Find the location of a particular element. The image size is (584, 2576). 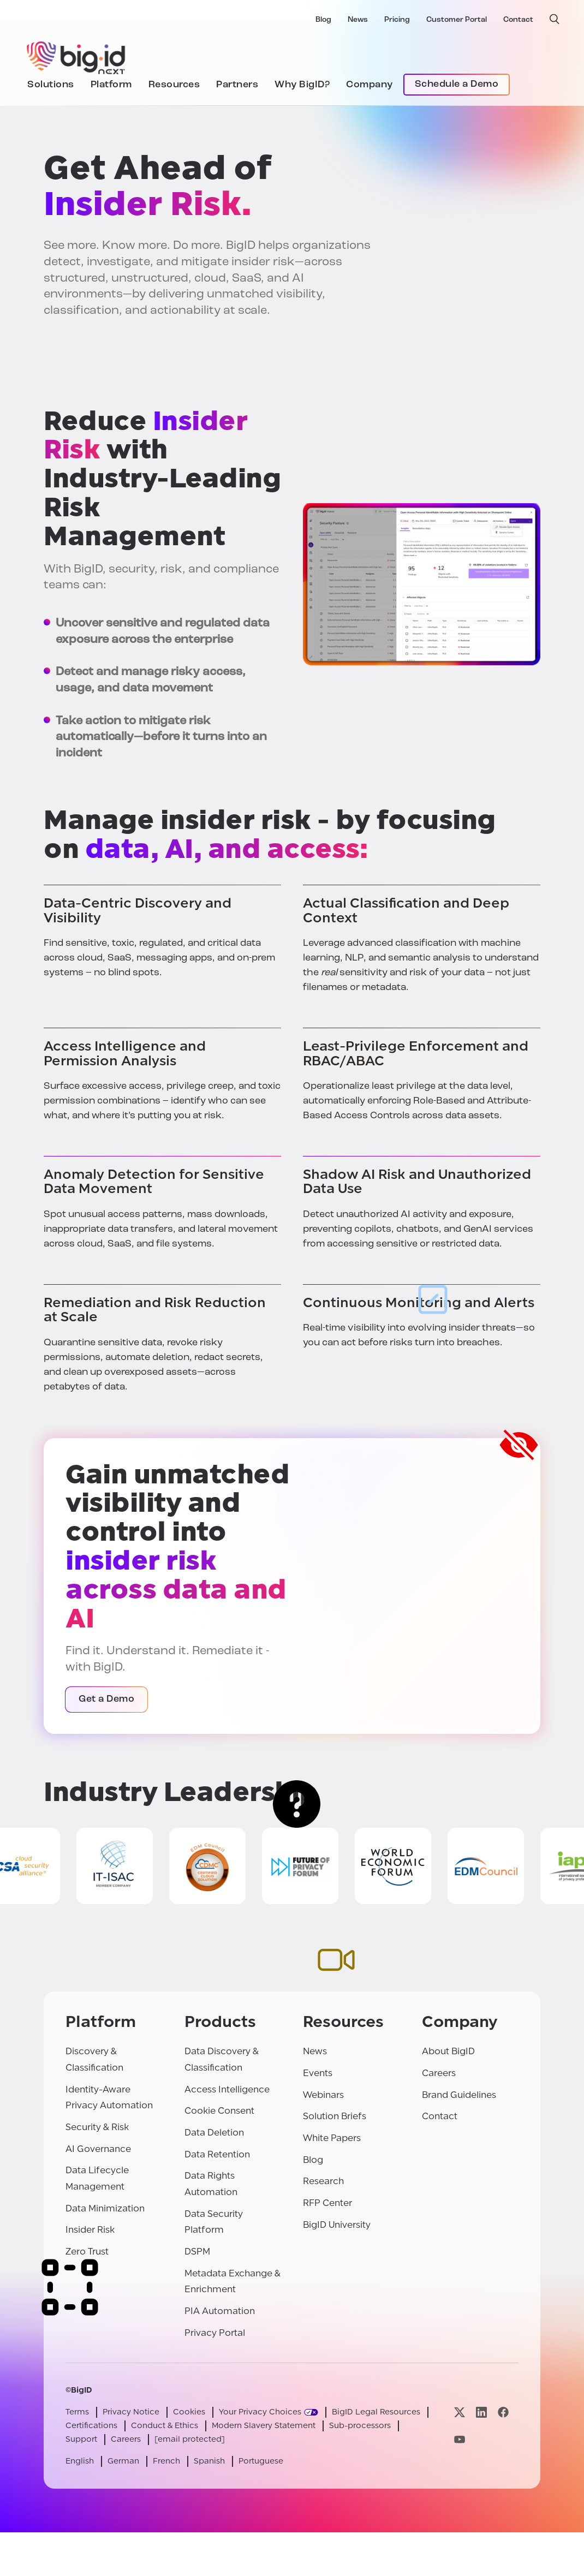

indicates a disabled or unavailable feature is located at coordinates (433, 1299).